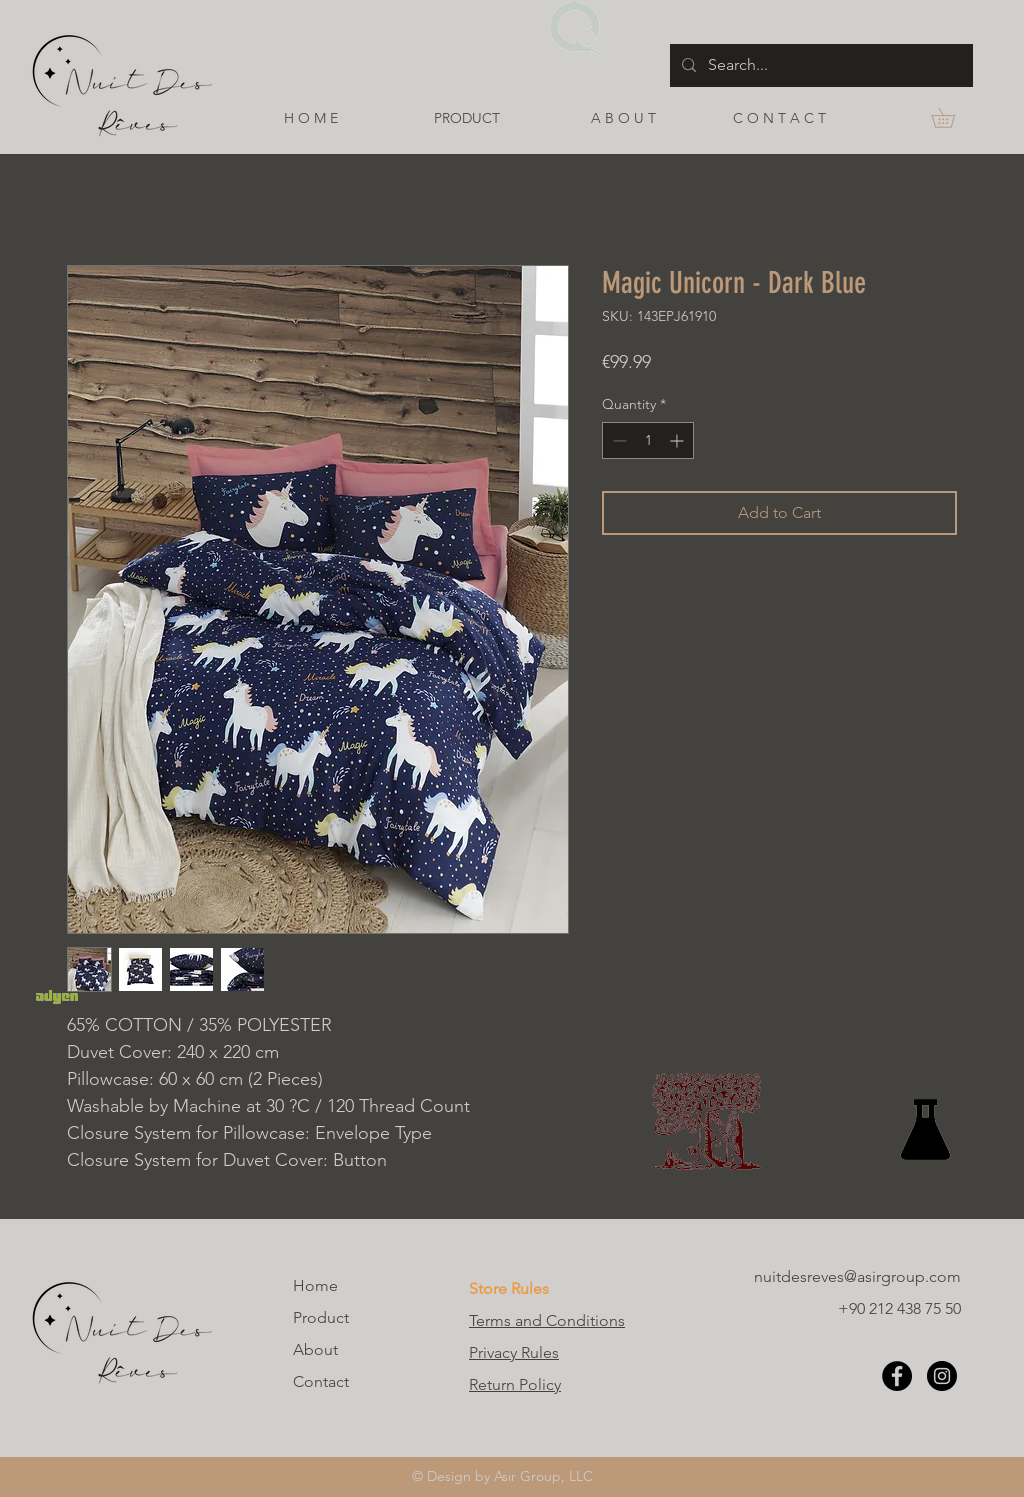  I want to click on access laboratory or science features, so click(925, 1129).